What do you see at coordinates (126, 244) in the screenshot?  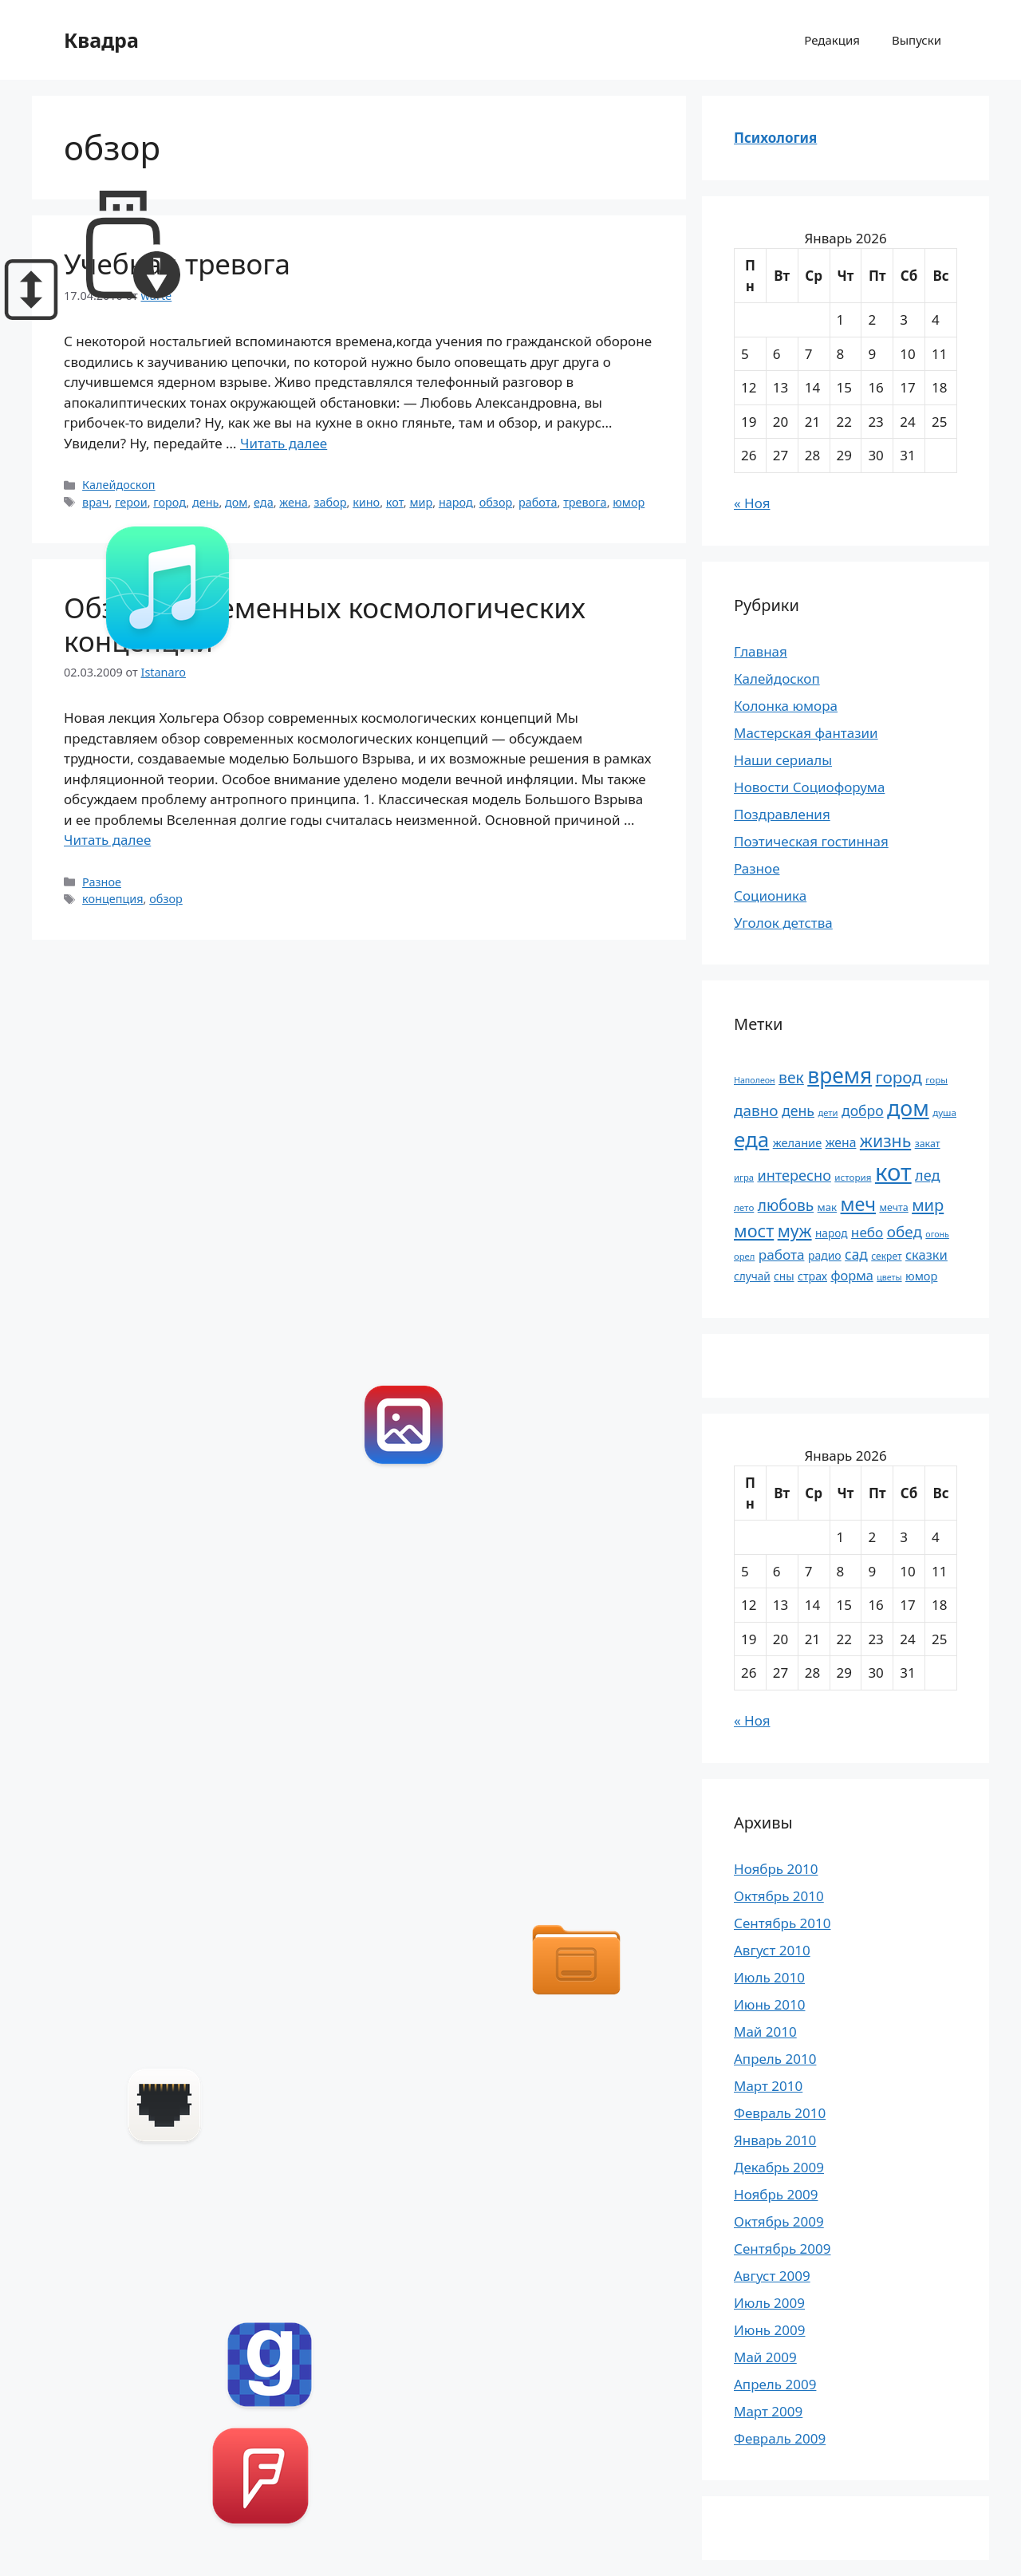 I see `create a bootable USB drive` at bounding box center [126, 244].